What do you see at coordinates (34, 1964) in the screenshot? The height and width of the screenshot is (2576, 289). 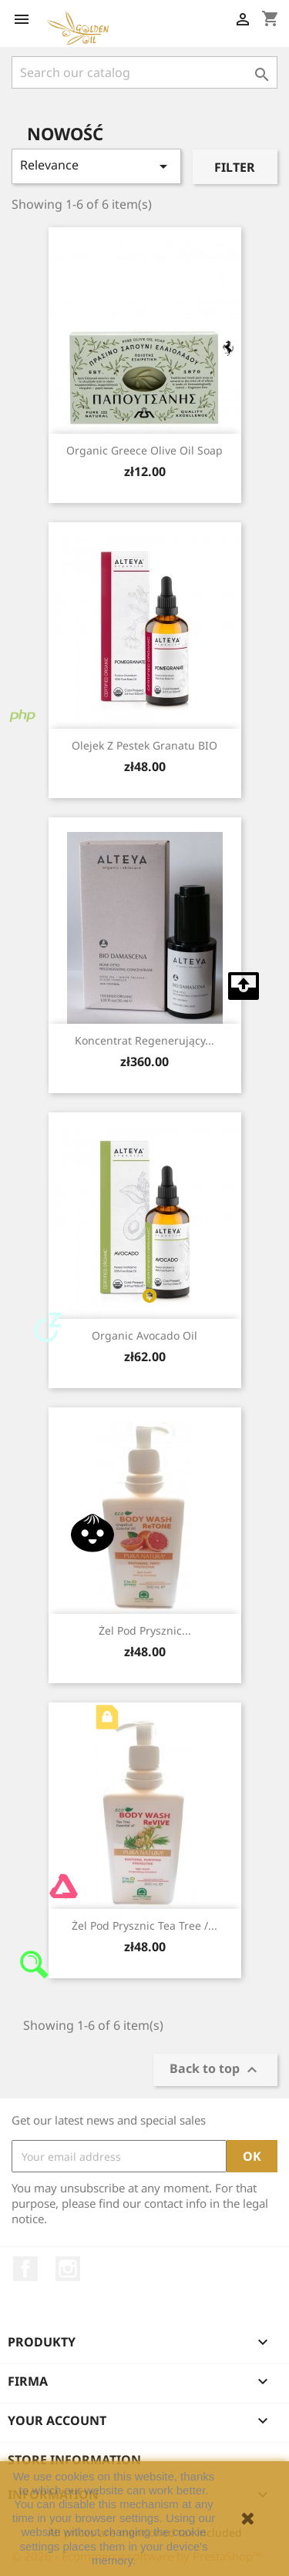 I see `open SearXNG privacy-focused search engine` at bounding box center [34, 1964].